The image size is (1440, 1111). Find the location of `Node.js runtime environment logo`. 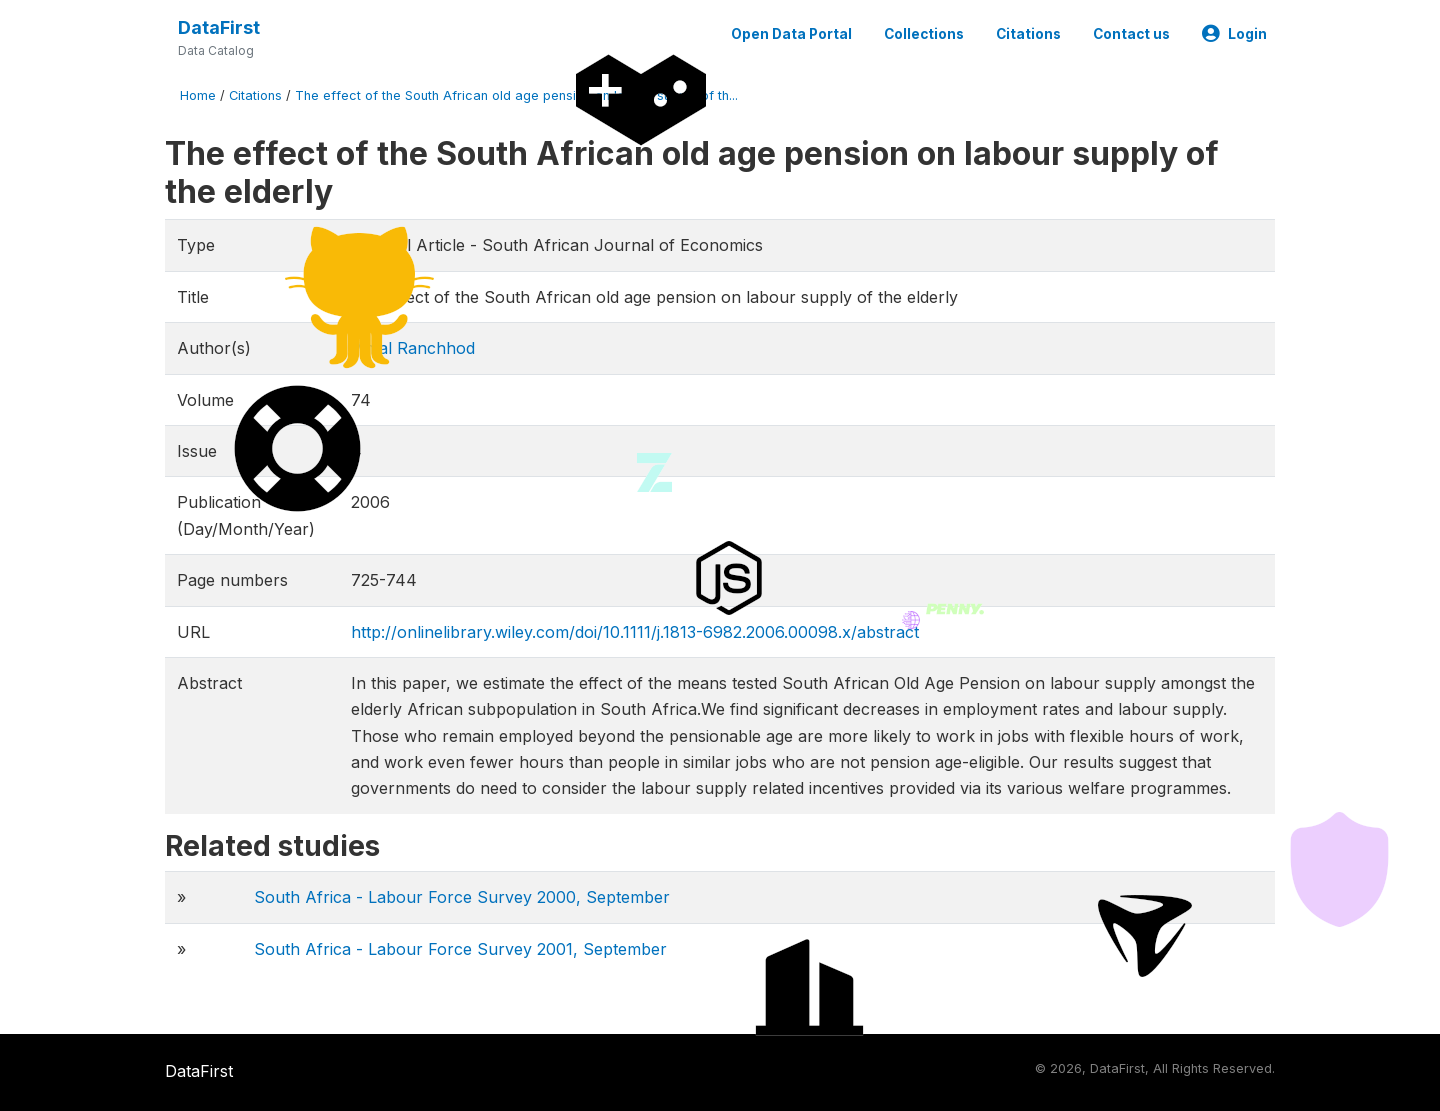

Node.js runtime environment logo is located at coordinates (729, 578).